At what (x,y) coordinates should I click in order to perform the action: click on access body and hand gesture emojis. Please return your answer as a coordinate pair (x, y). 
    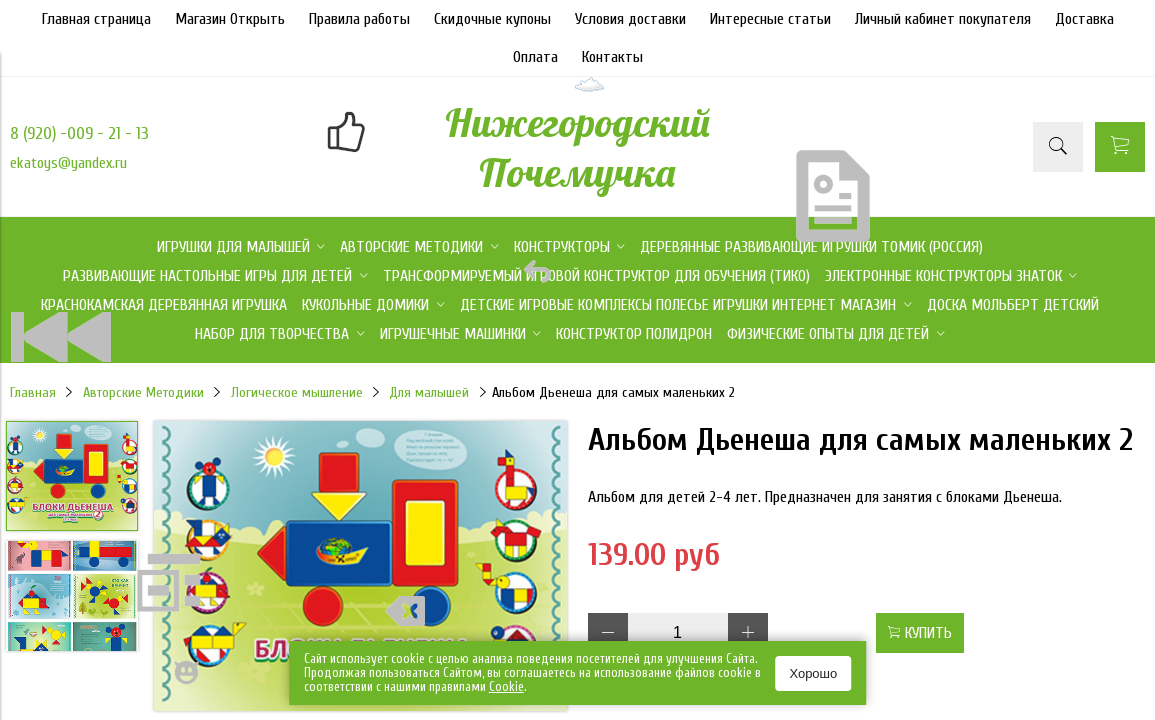
    Looking at the image, I should click on (345, 132).